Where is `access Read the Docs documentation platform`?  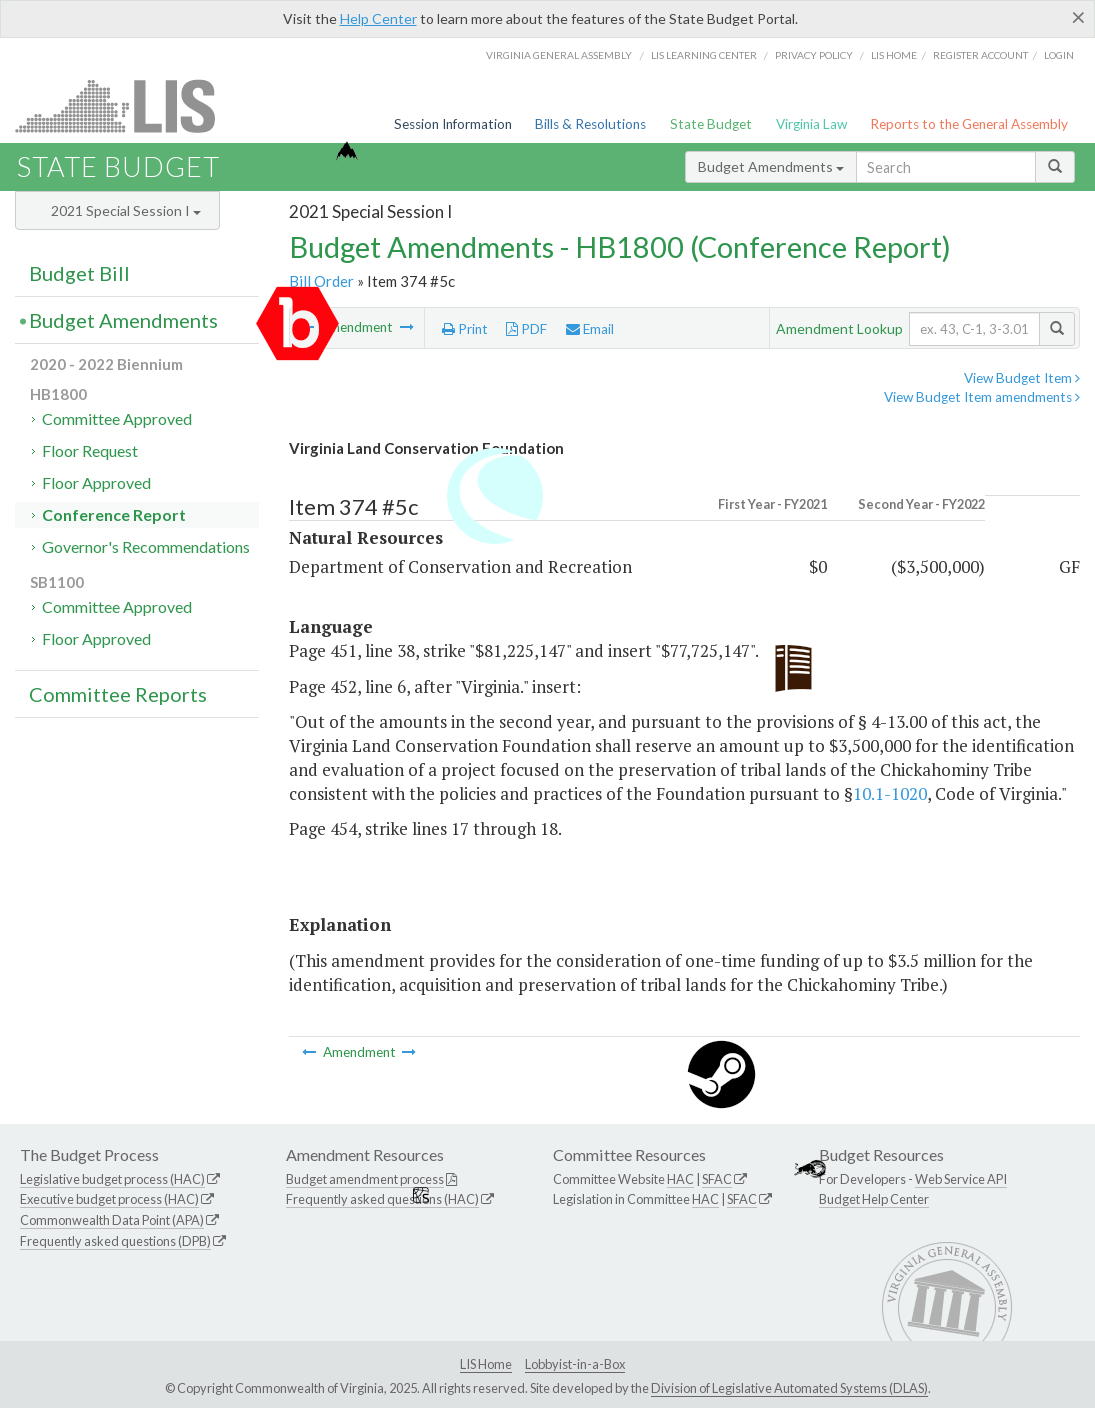 access Read the Docs documentation platform is located at coordinates (793, 668).